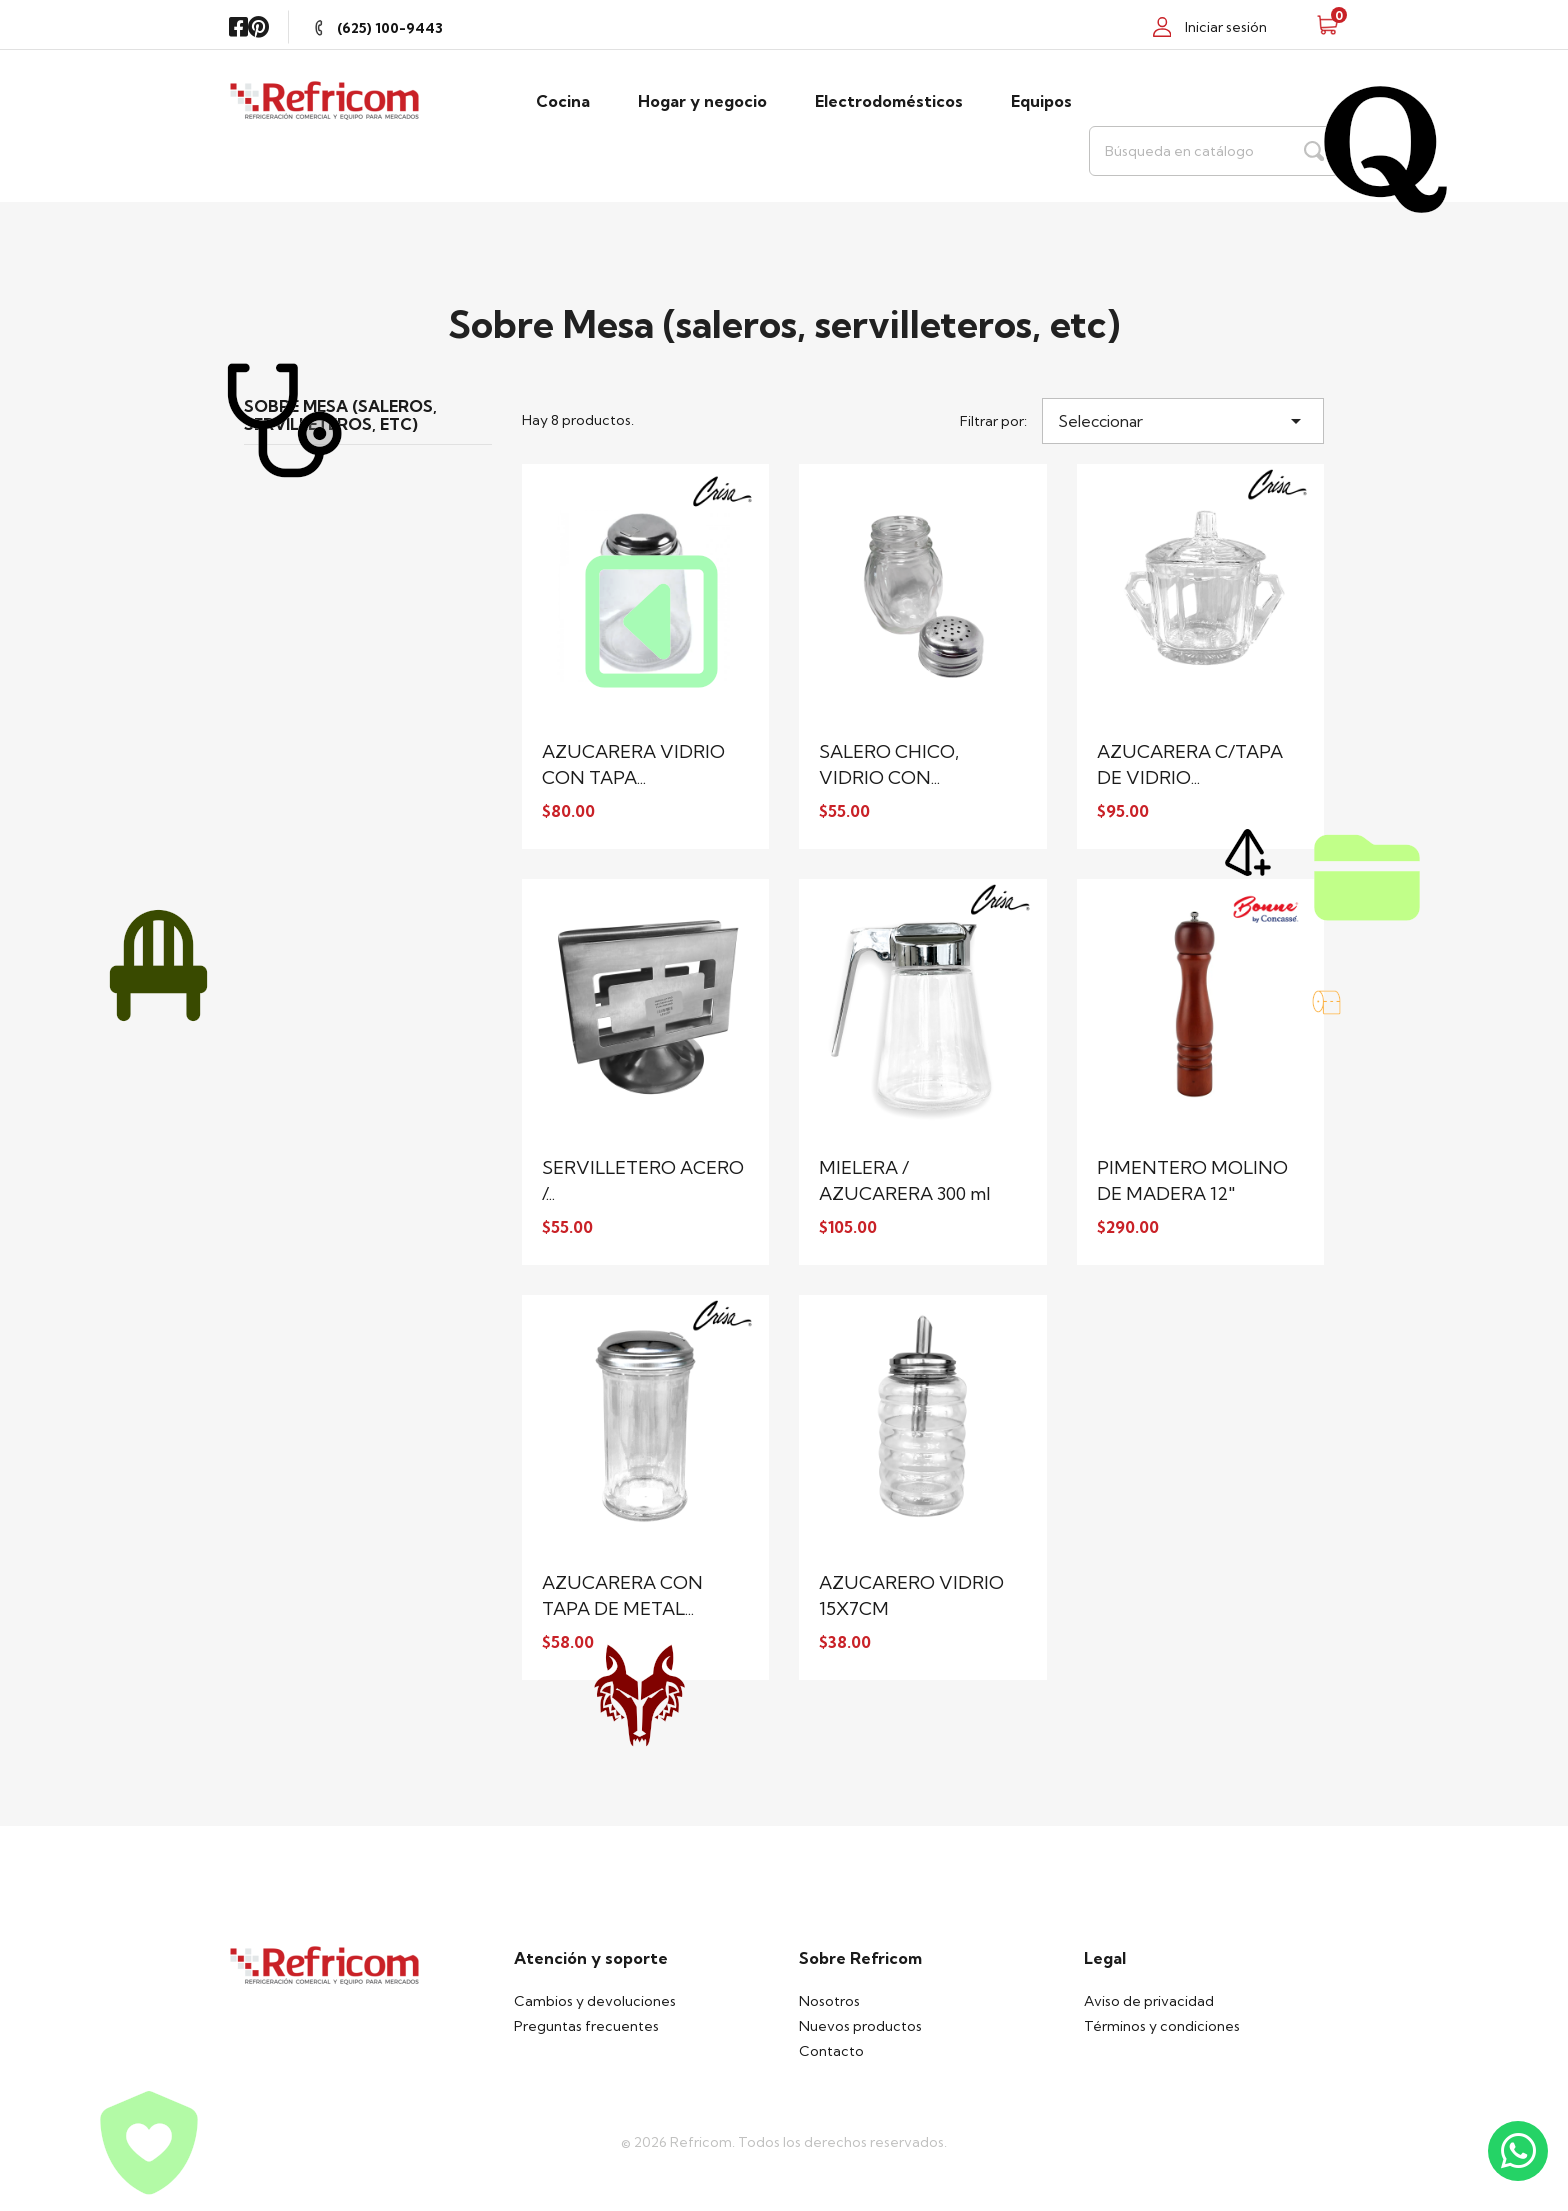 The image size is (1568, 2211). I want to click on bathroom or restroom location indicator, so click(1326, 1002).